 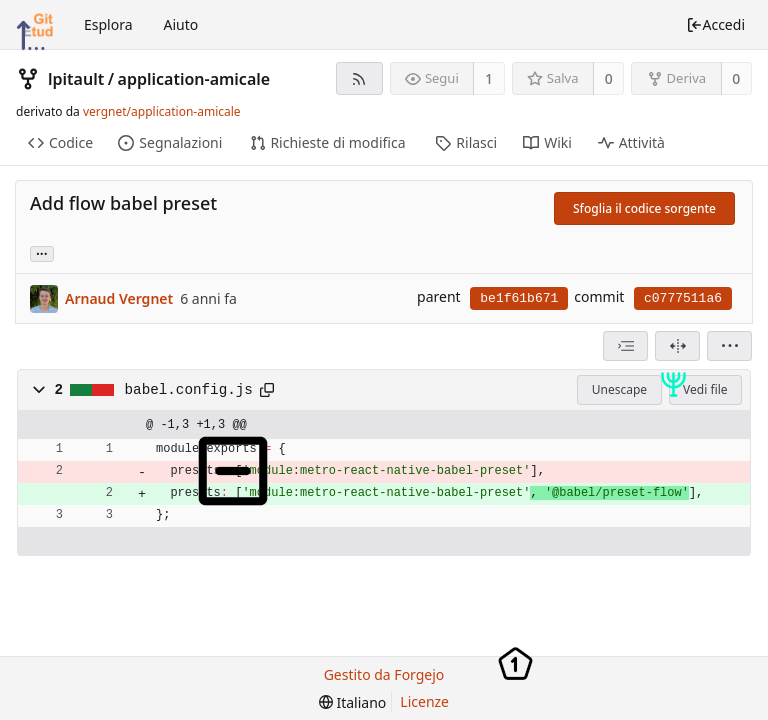 What do you see at coordinates (673, 384) in the screenshot?
I see `indicates Hanukkah-related content or events` at bounding box center [673, 384].